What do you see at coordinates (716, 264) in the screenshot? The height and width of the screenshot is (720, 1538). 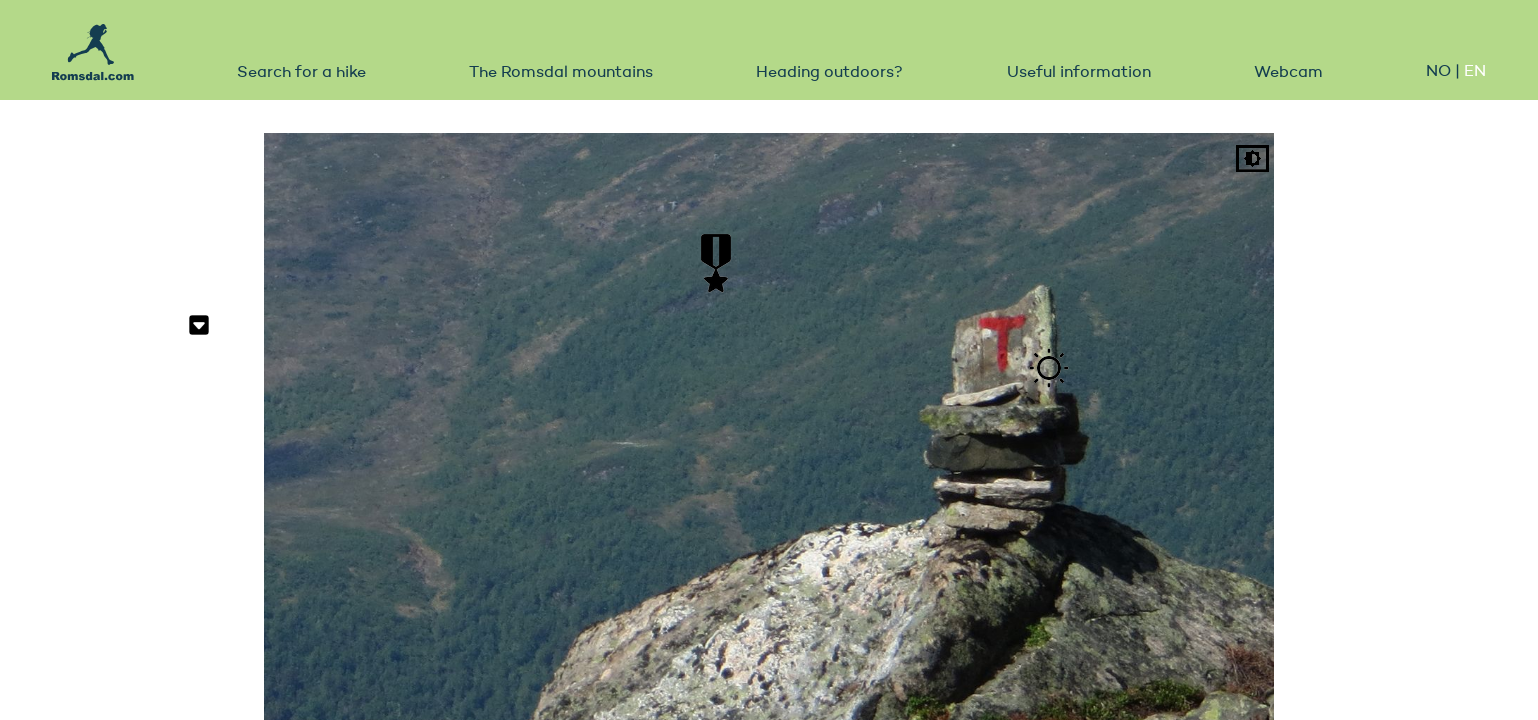 I see `view achievements or awards` at bounding box center [716, 264].